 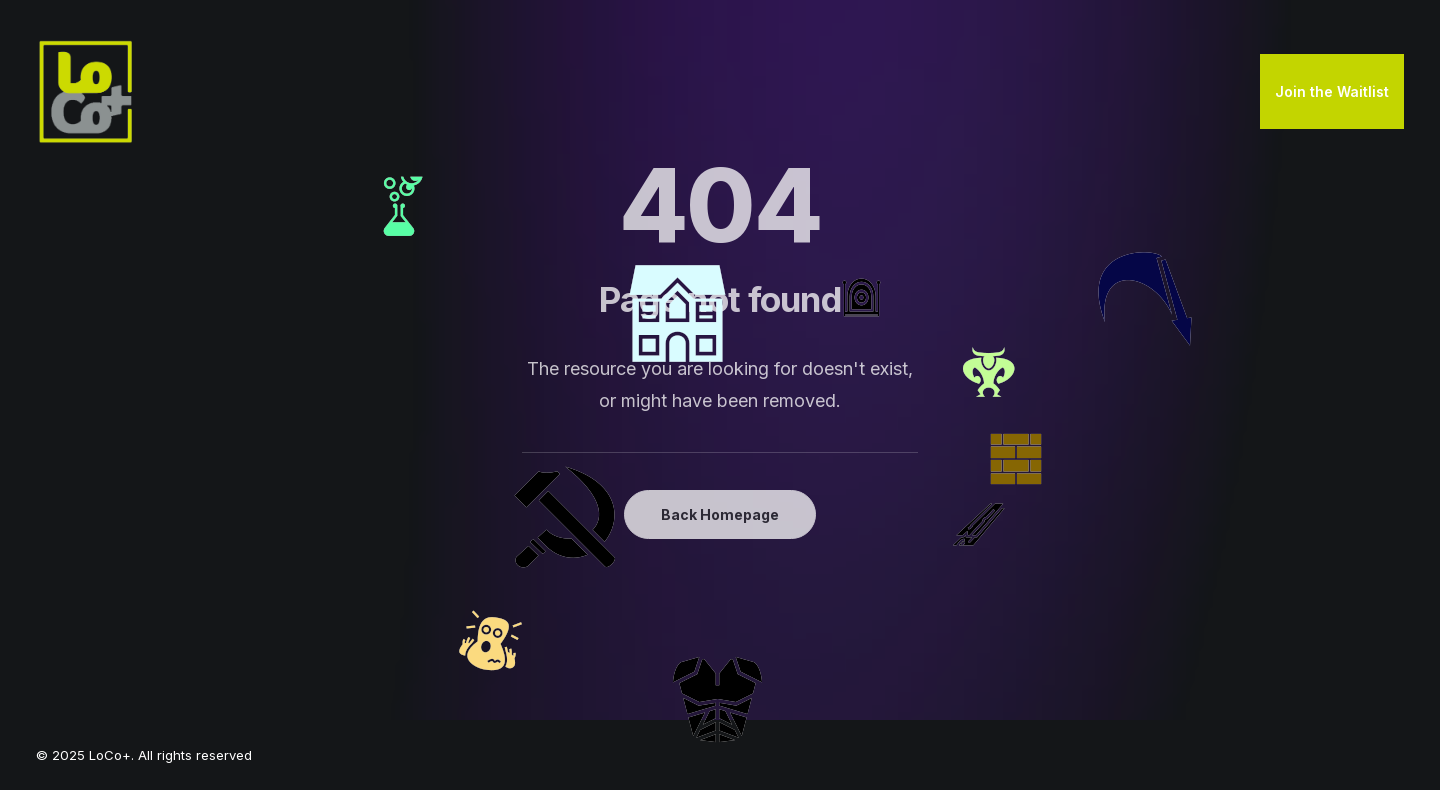 I want to click on indicates a wall or barrier element in a game, so click(x=1016, y=459).